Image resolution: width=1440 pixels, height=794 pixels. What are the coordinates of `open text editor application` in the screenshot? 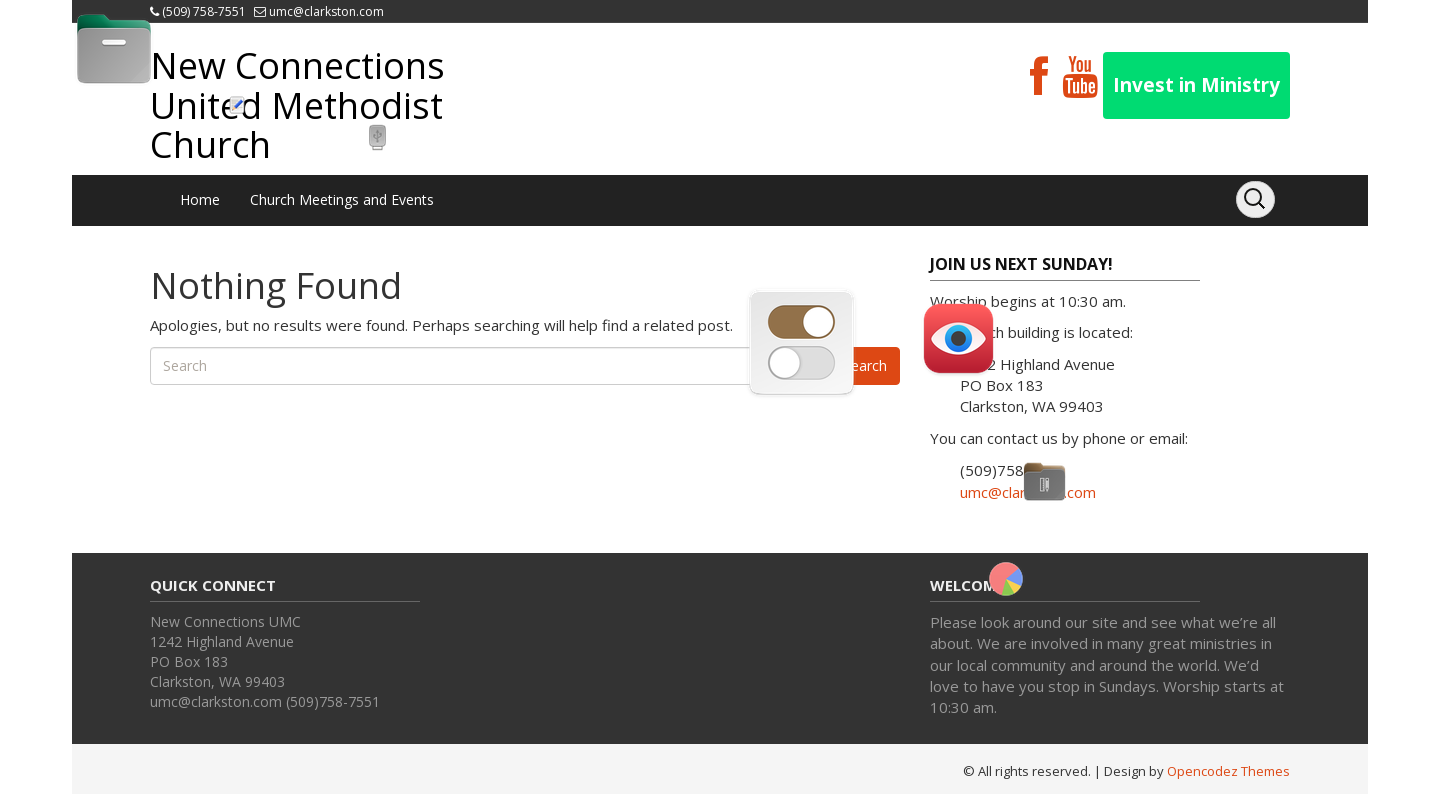 It's located at (237, 105).